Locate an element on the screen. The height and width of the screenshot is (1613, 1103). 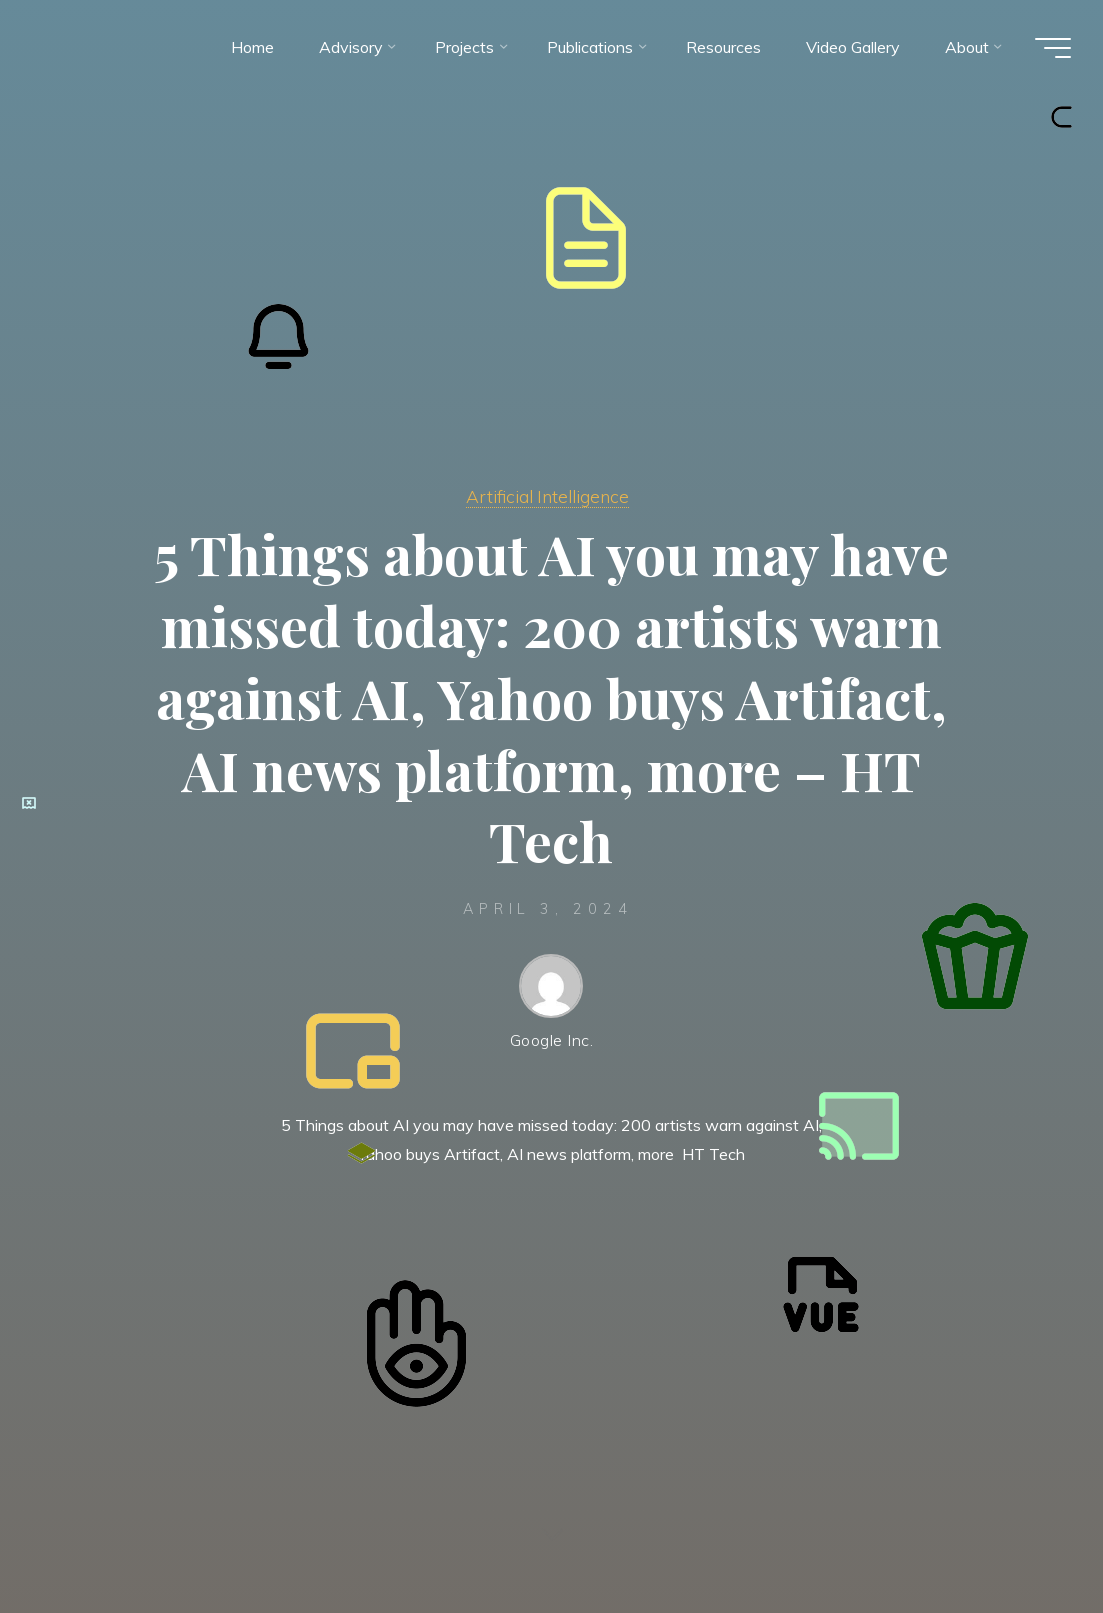
view notifications is located at coordinates (278, 336).